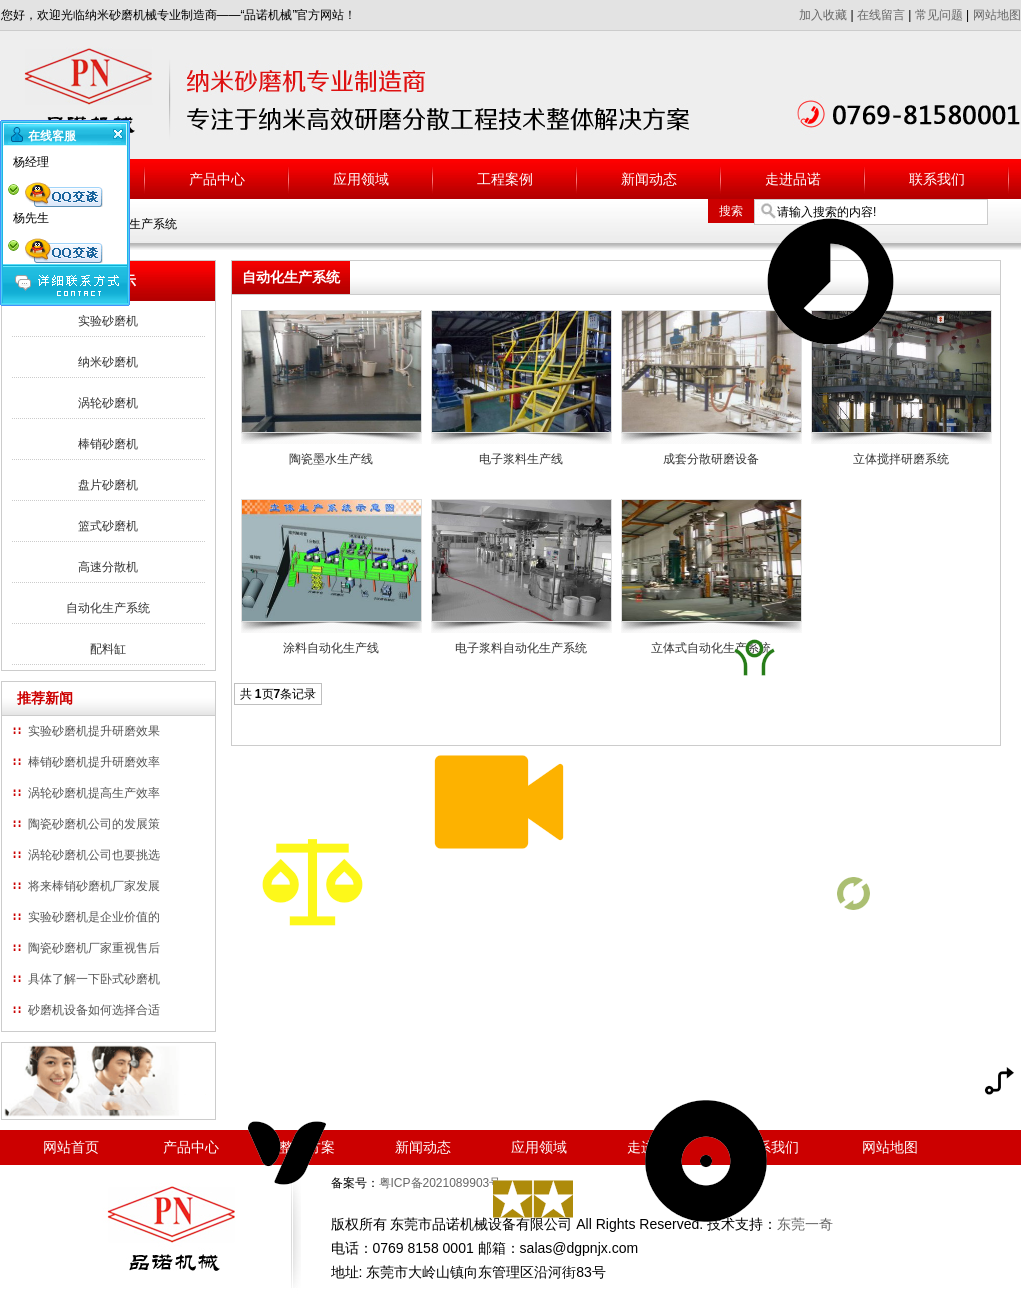  Describe the element at coordinates (830, 281) in the screenshot. I see `indicates approximately 80% progress complete` at that location.